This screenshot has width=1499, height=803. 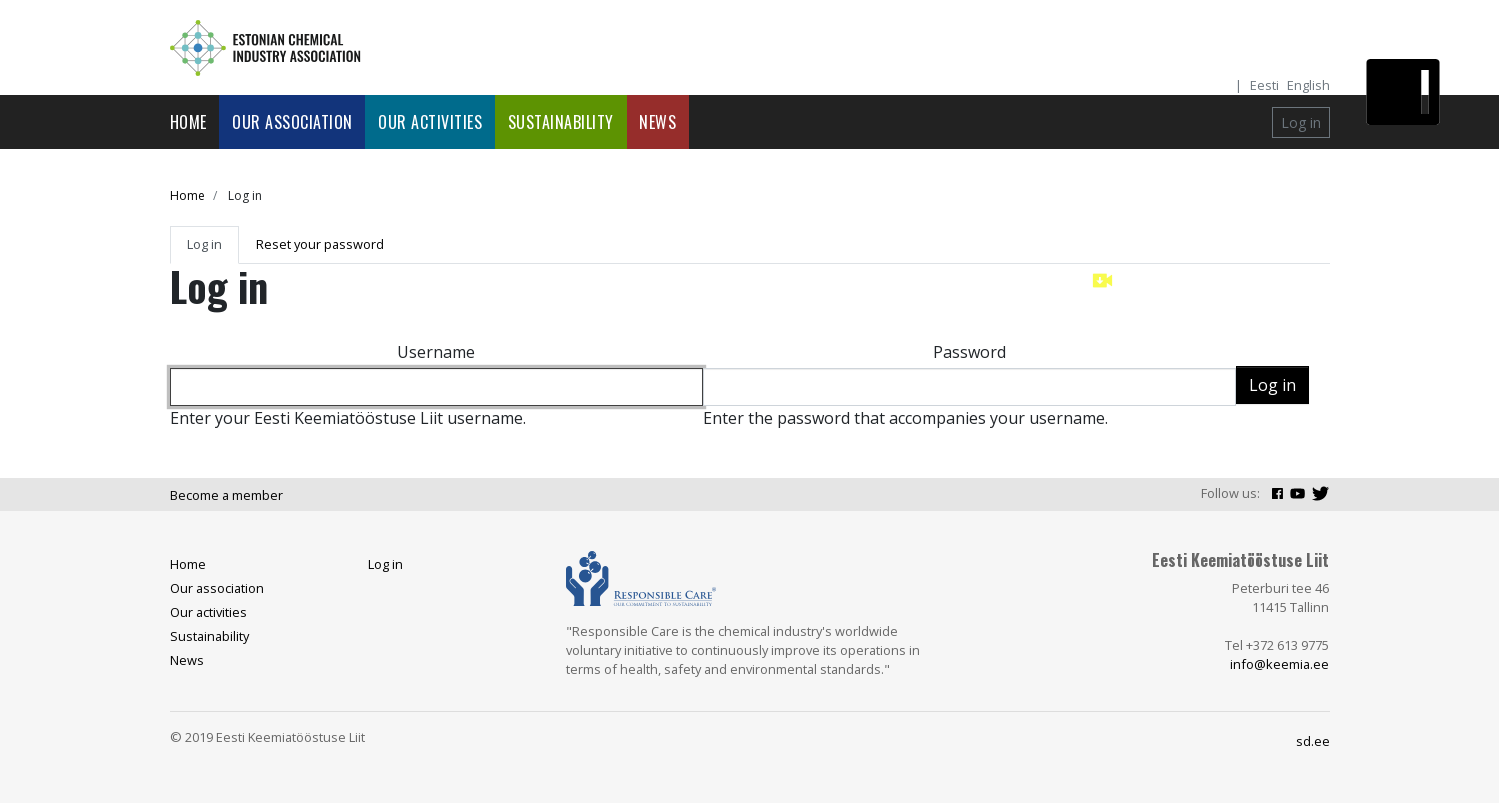 I want to click on switch to right sidebar layout, so click(x=1403, y=92).